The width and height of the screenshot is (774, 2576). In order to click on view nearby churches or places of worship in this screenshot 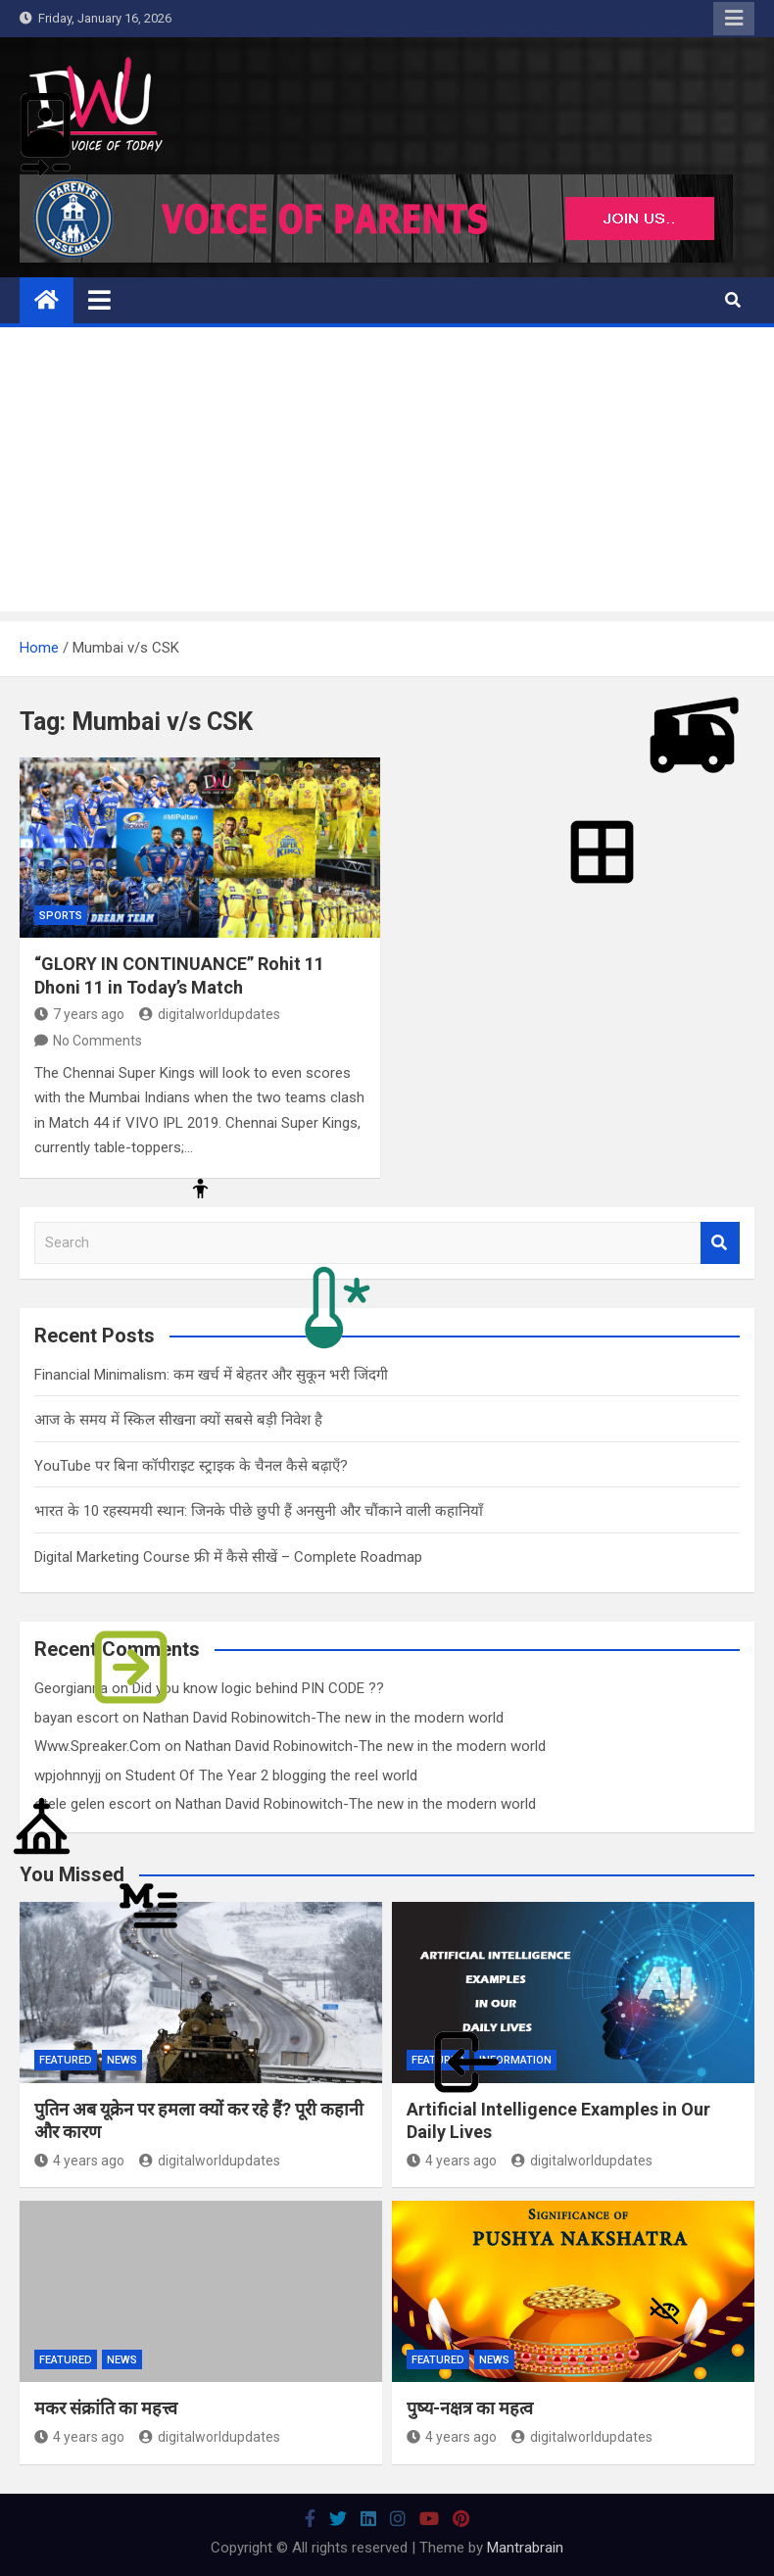, I will do `click(41, 1825)`.